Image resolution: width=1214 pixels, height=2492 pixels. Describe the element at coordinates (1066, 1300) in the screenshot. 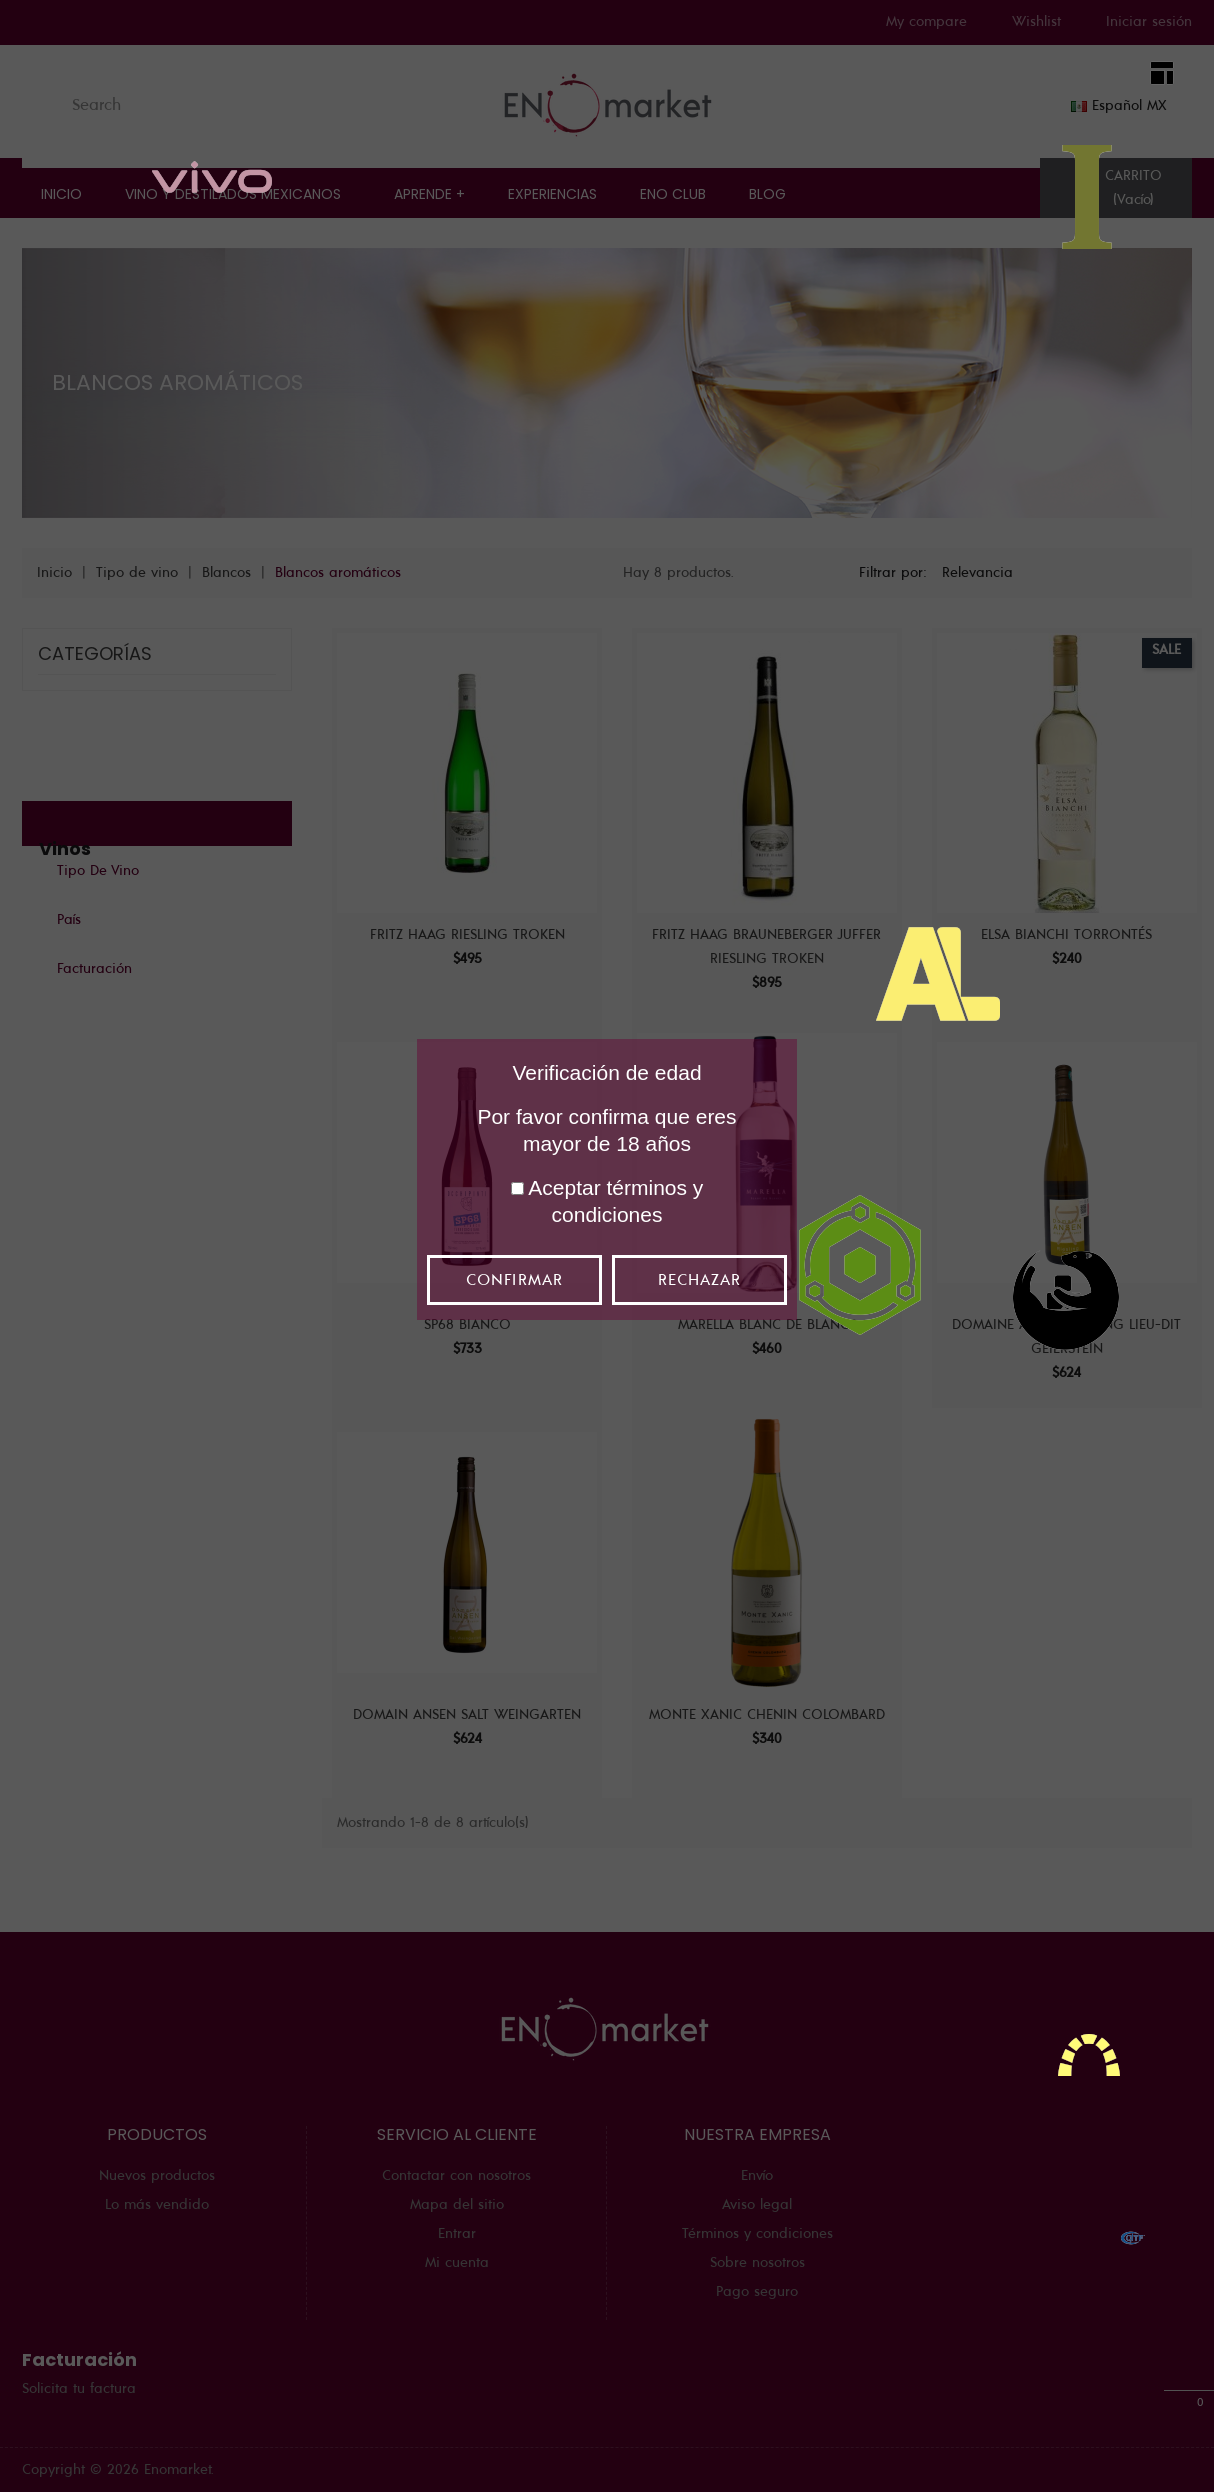

I see `linuxserver.io project logo` at that location.